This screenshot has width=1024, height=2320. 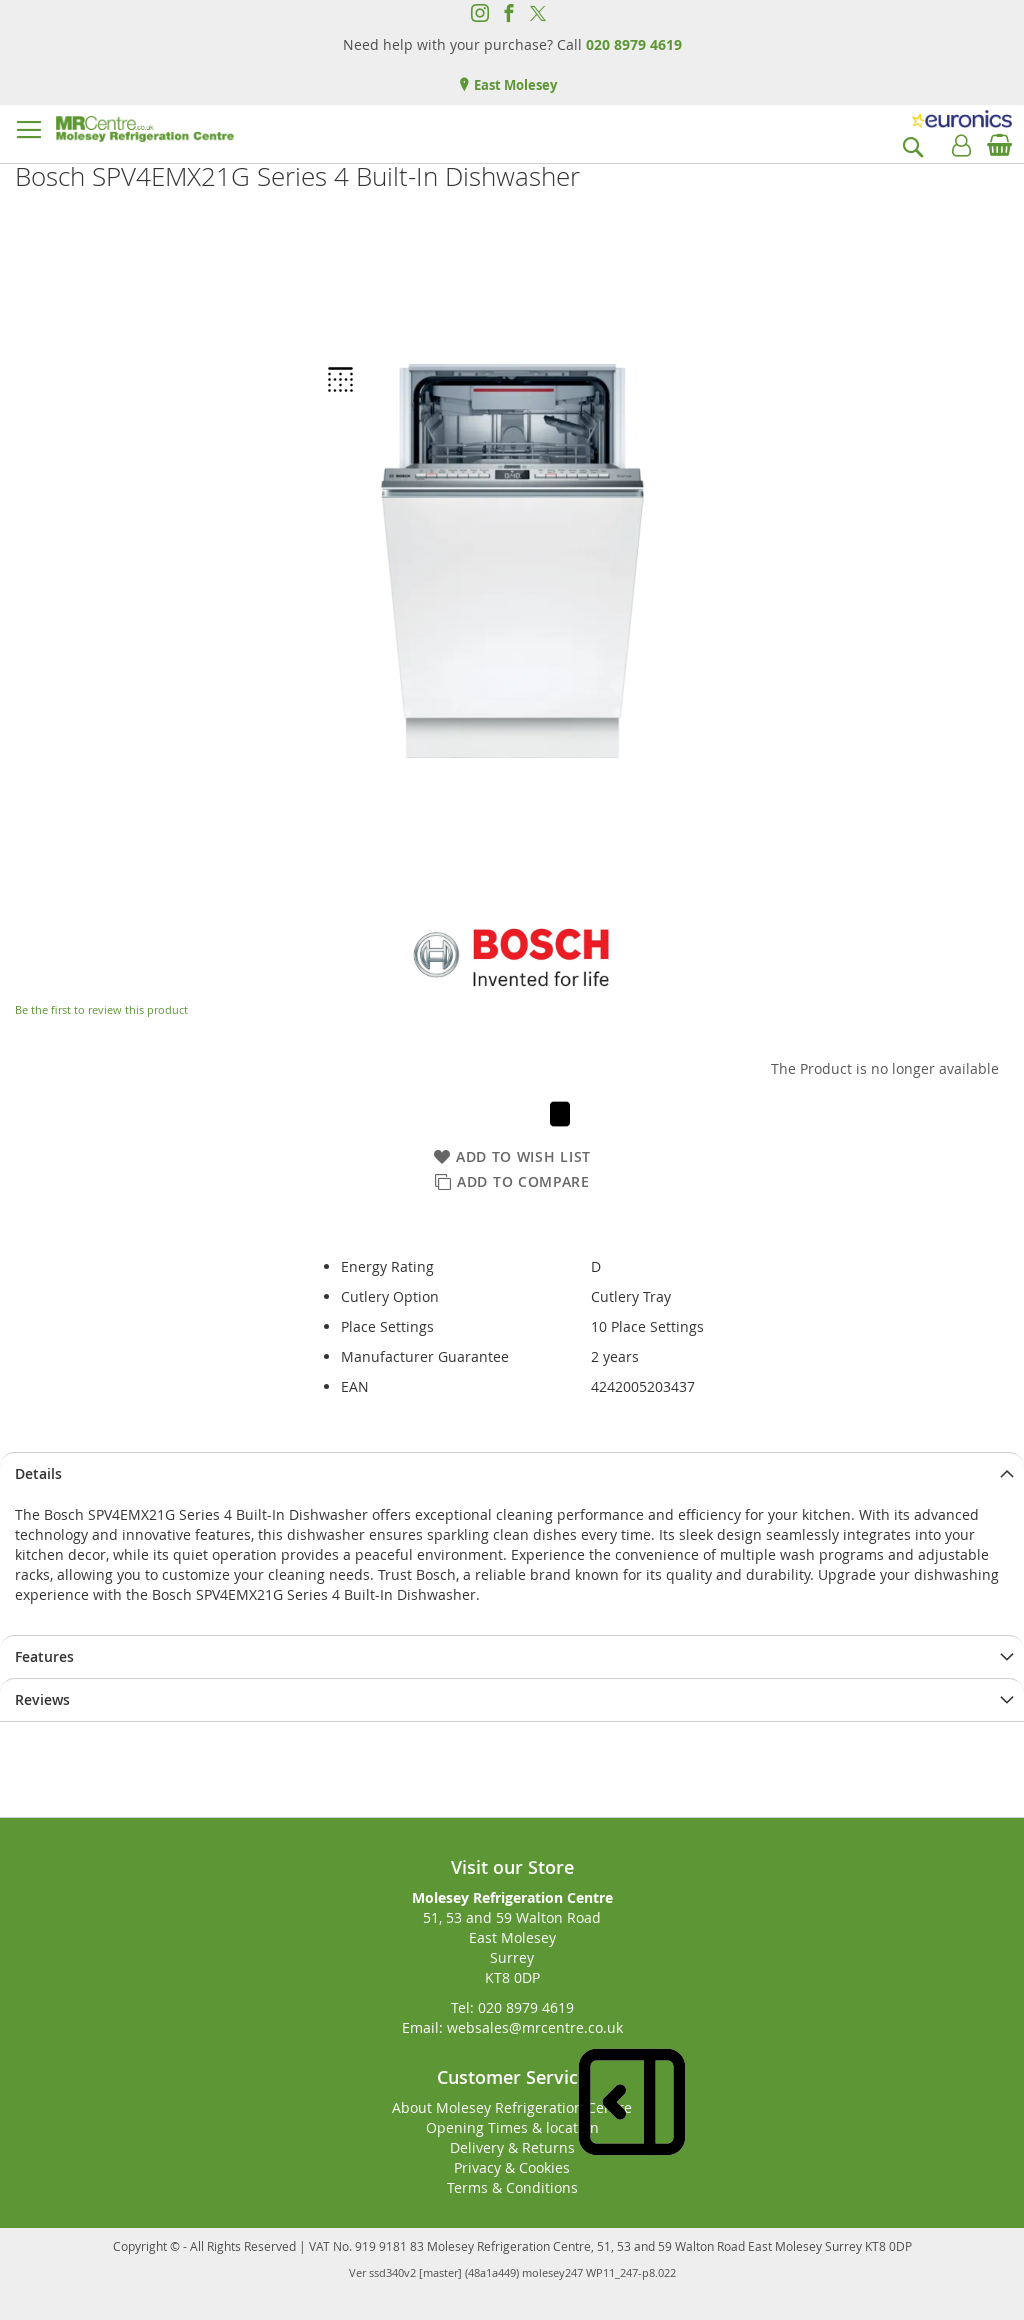 What do you see at coordinates (560, 1114) in the screenshot?
I see `represents a vertical card or panel layout` at bounding box center [560, 1114].